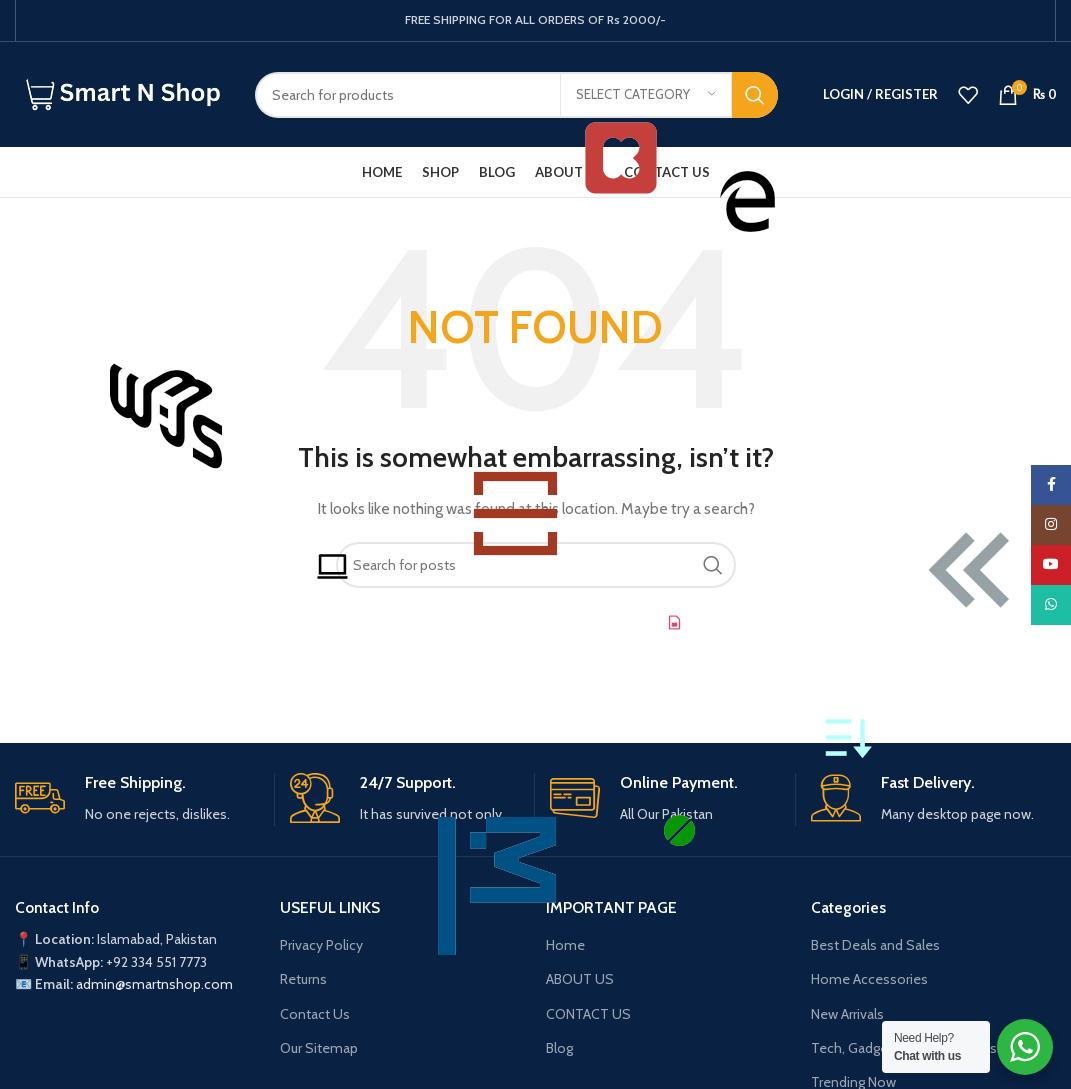 The height and width of the screenshot is (1089, 1071). Describe the element at coordinates (747, 201) in the screenshot. I see `open microsoft edge browser` at that location.